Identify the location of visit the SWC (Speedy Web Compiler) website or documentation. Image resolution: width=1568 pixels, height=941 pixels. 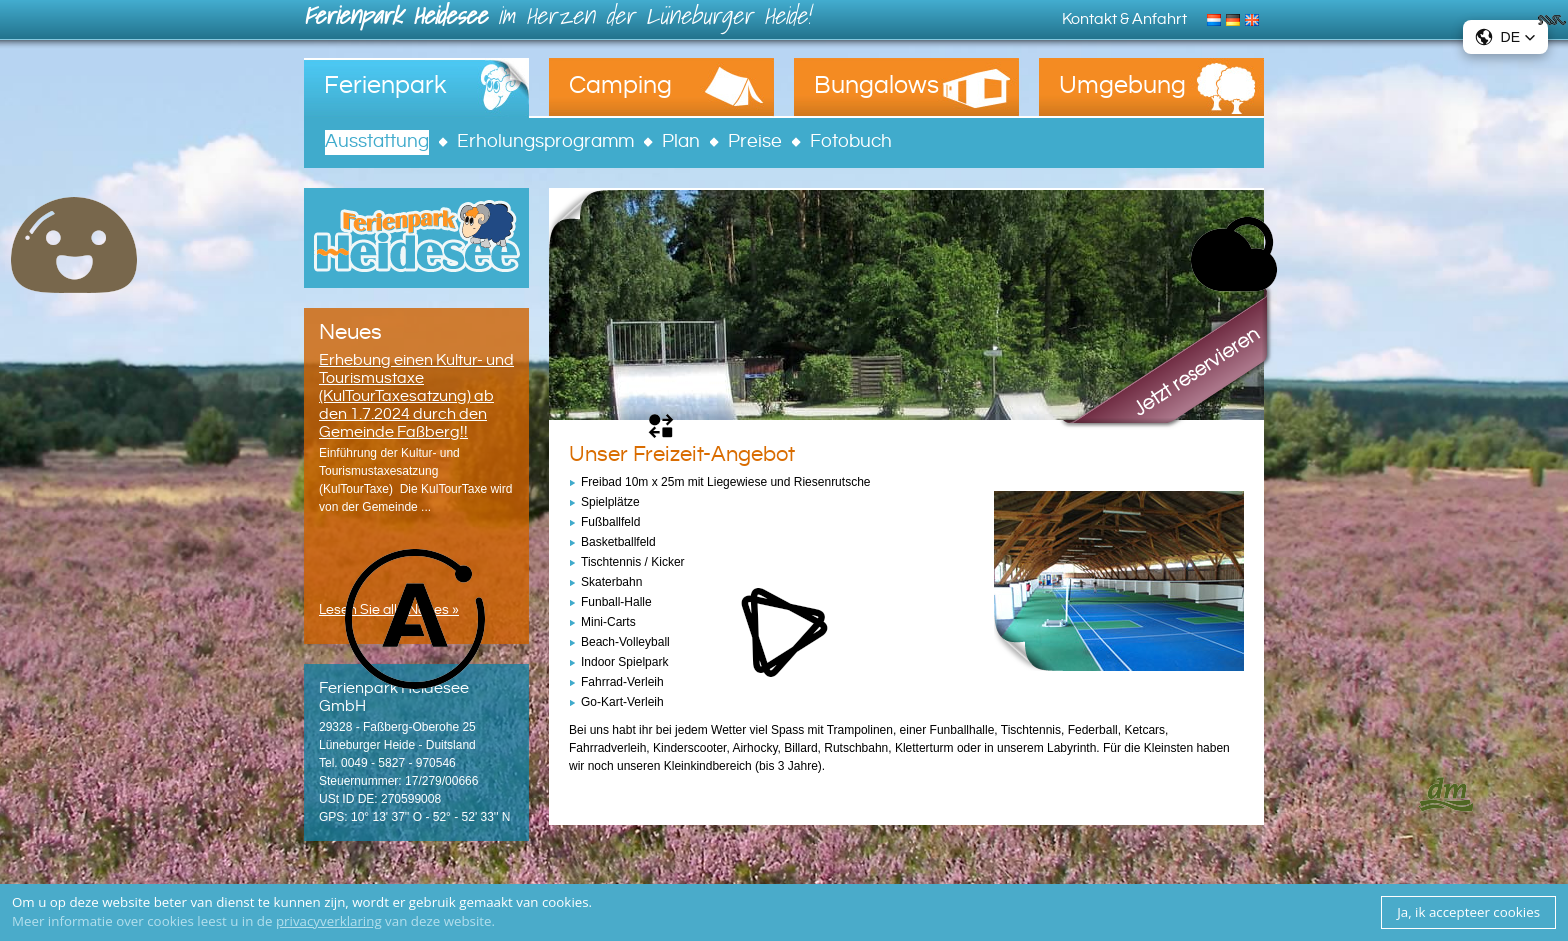
(1552, 20).